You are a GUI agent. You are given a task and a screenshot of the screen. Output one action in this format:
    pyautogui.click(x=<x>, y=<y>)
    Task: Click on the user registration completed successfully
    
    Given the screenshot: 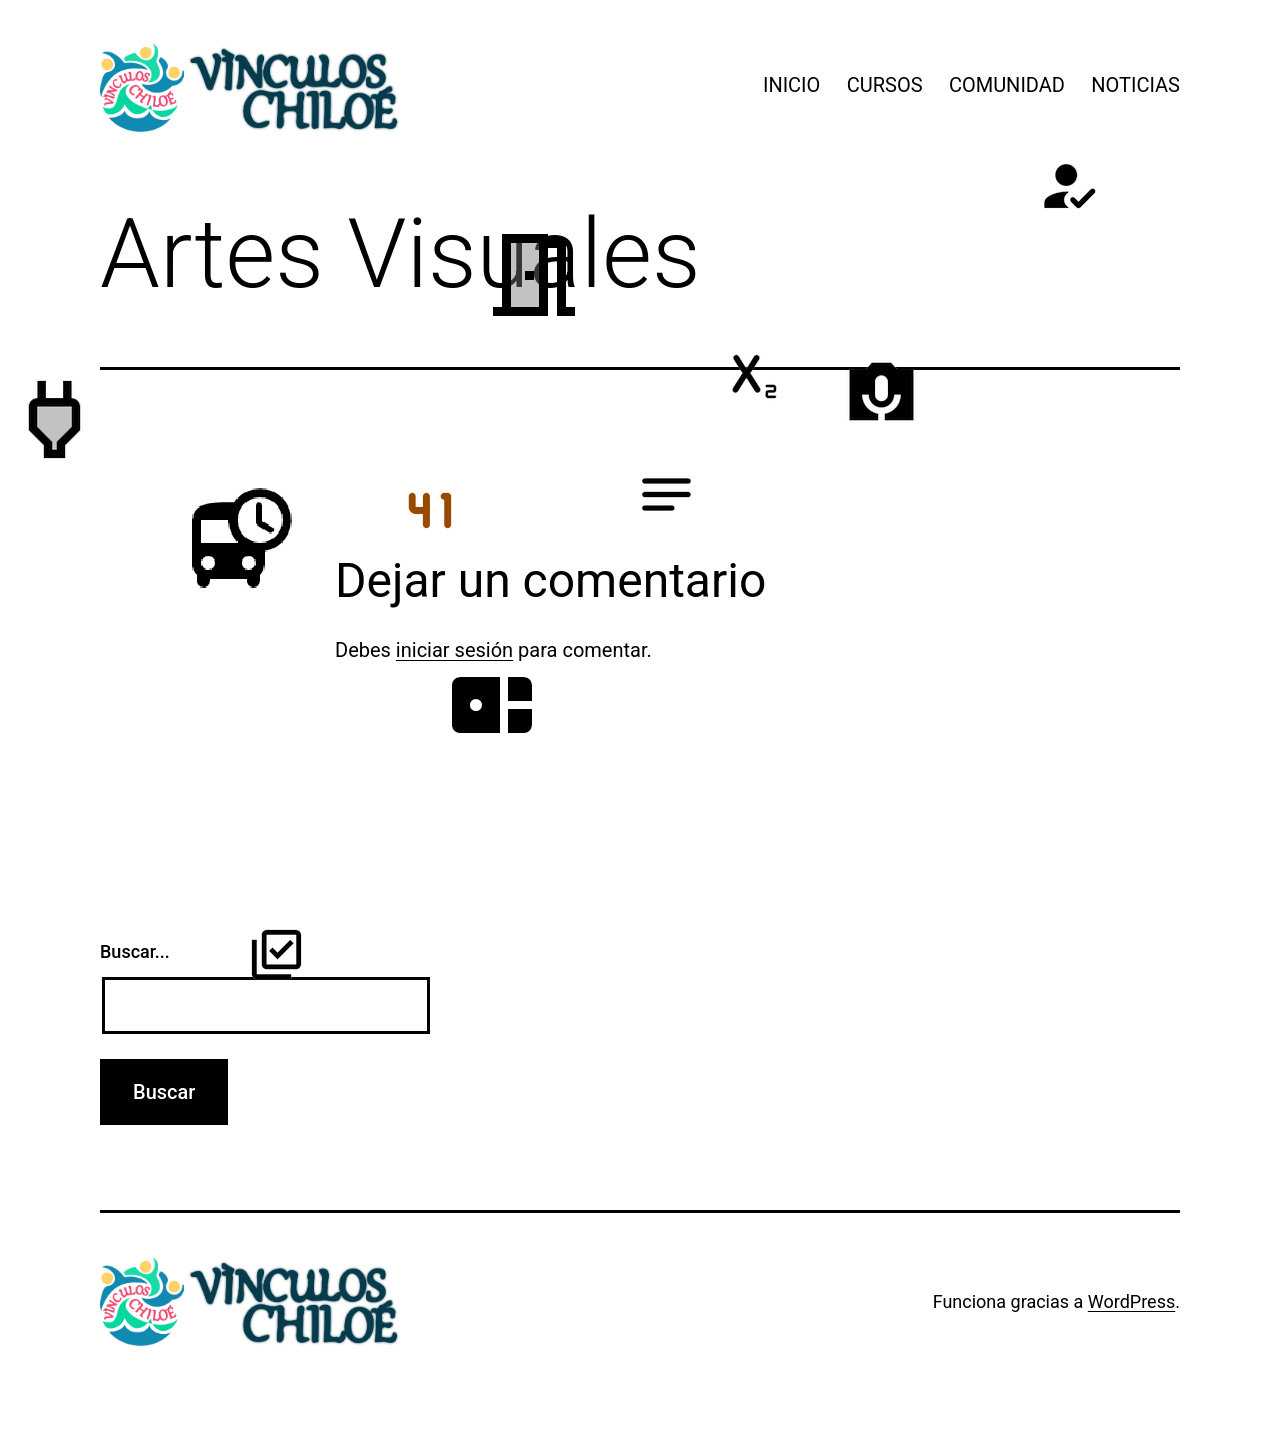 What is the action you would take?
    pyautogui.click(x=1069, y=186)
    